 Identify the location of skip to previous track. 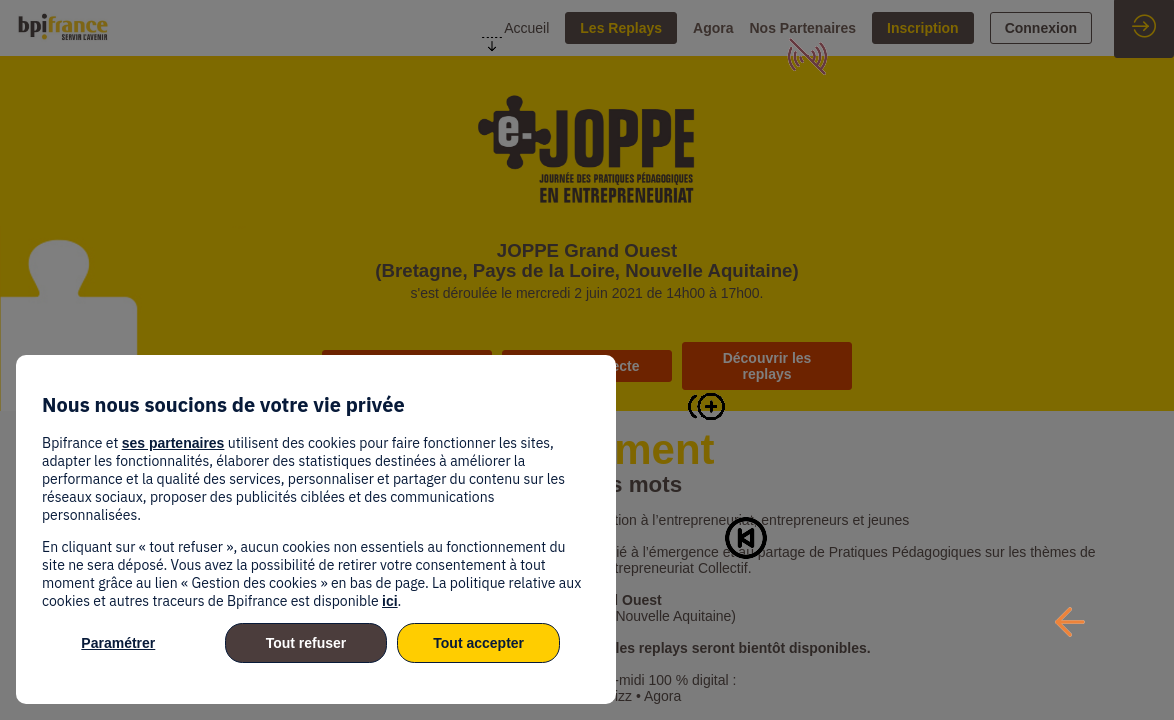
(746, 538).